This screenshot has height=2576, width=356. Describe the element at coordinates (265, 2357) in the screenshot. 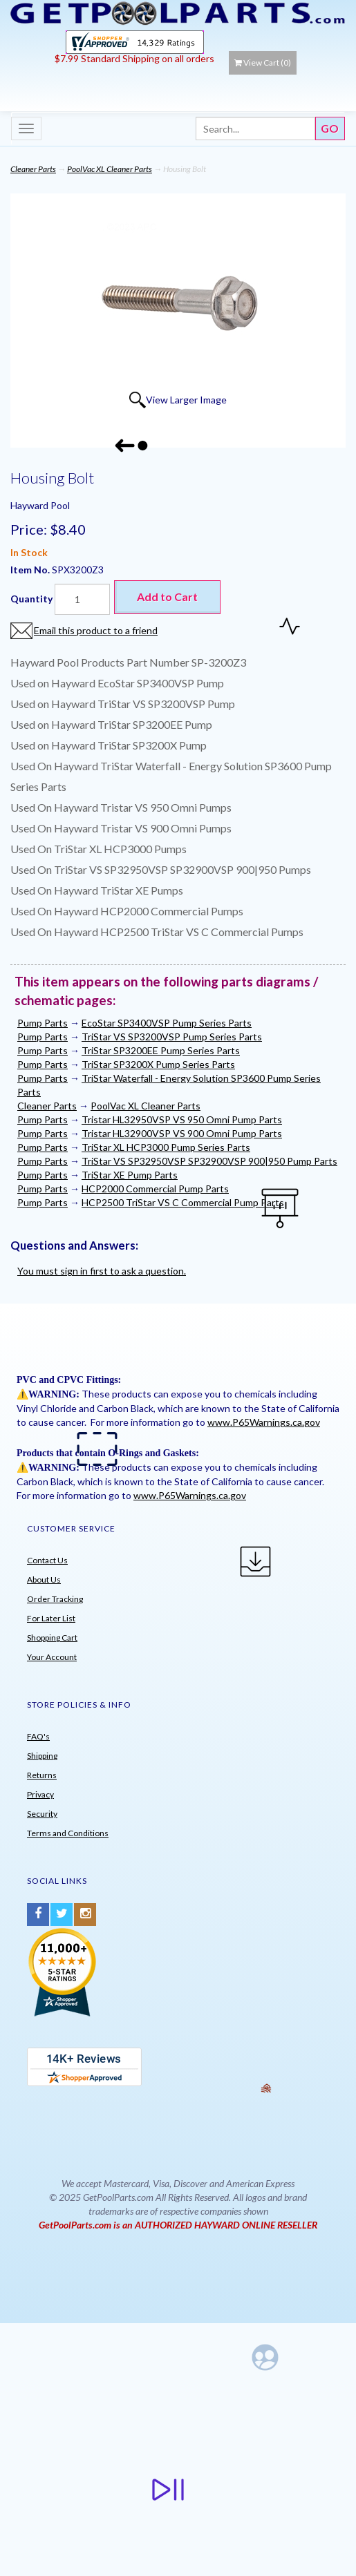

I see `view group or team members` at that location.